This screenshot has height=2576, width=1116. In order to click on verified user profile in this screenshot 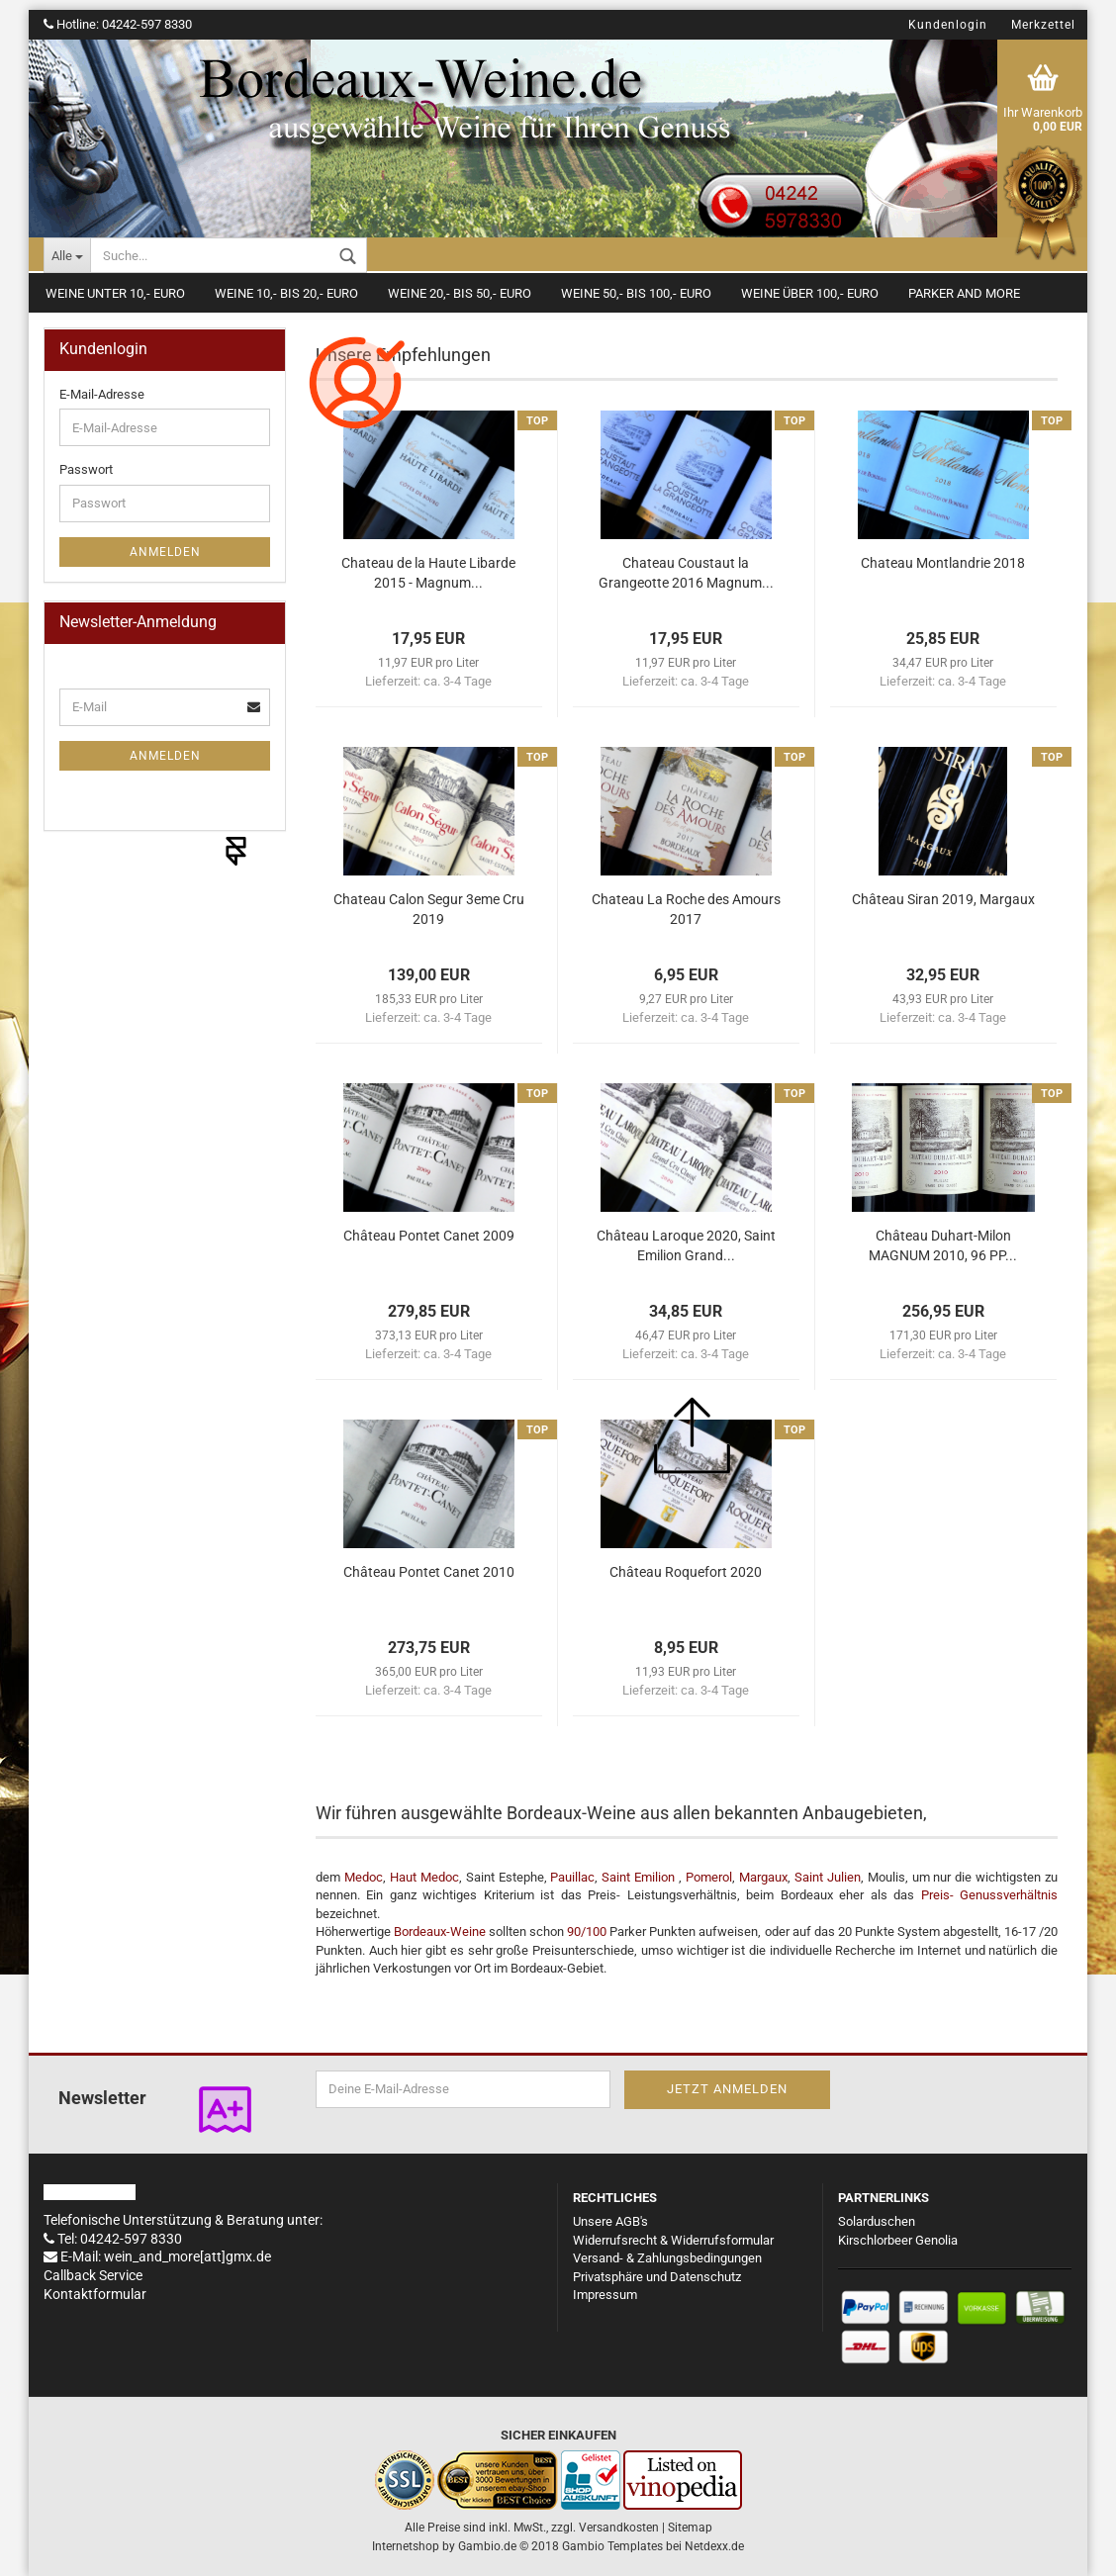, I will do `click(355, 383)`.